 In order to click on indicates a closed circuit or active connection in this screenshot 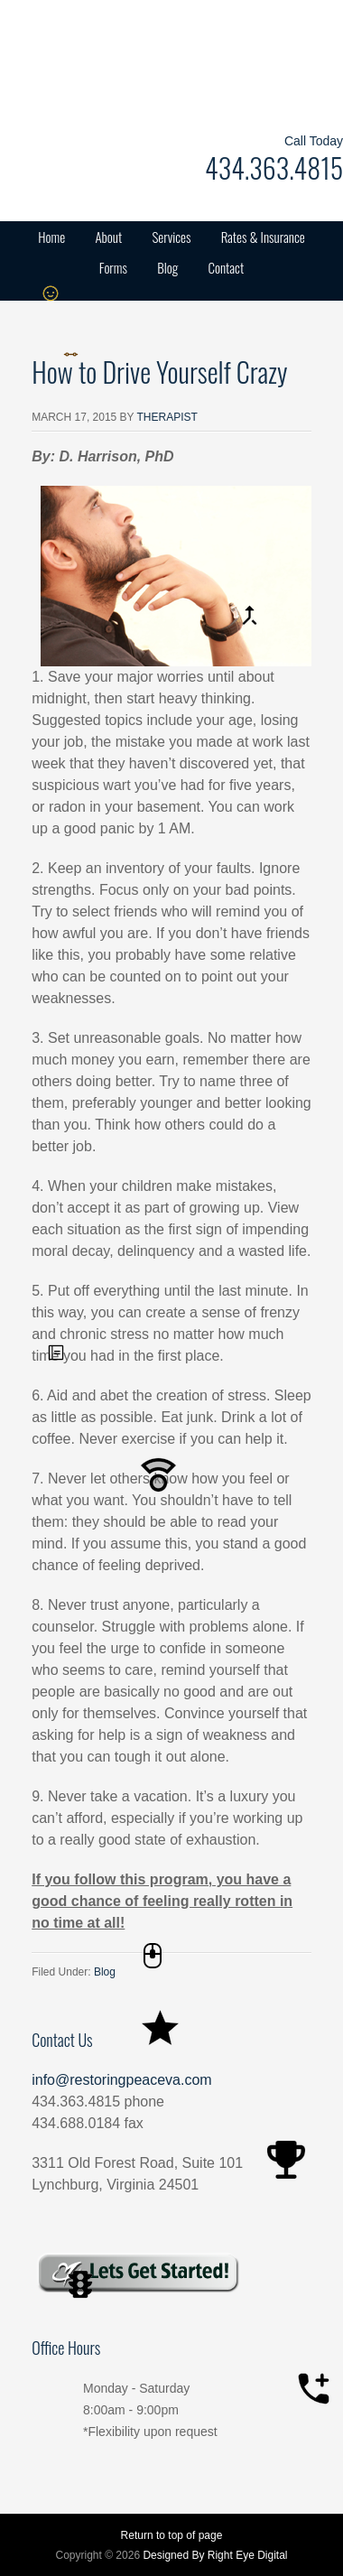, I will do `click(70, 354)`.